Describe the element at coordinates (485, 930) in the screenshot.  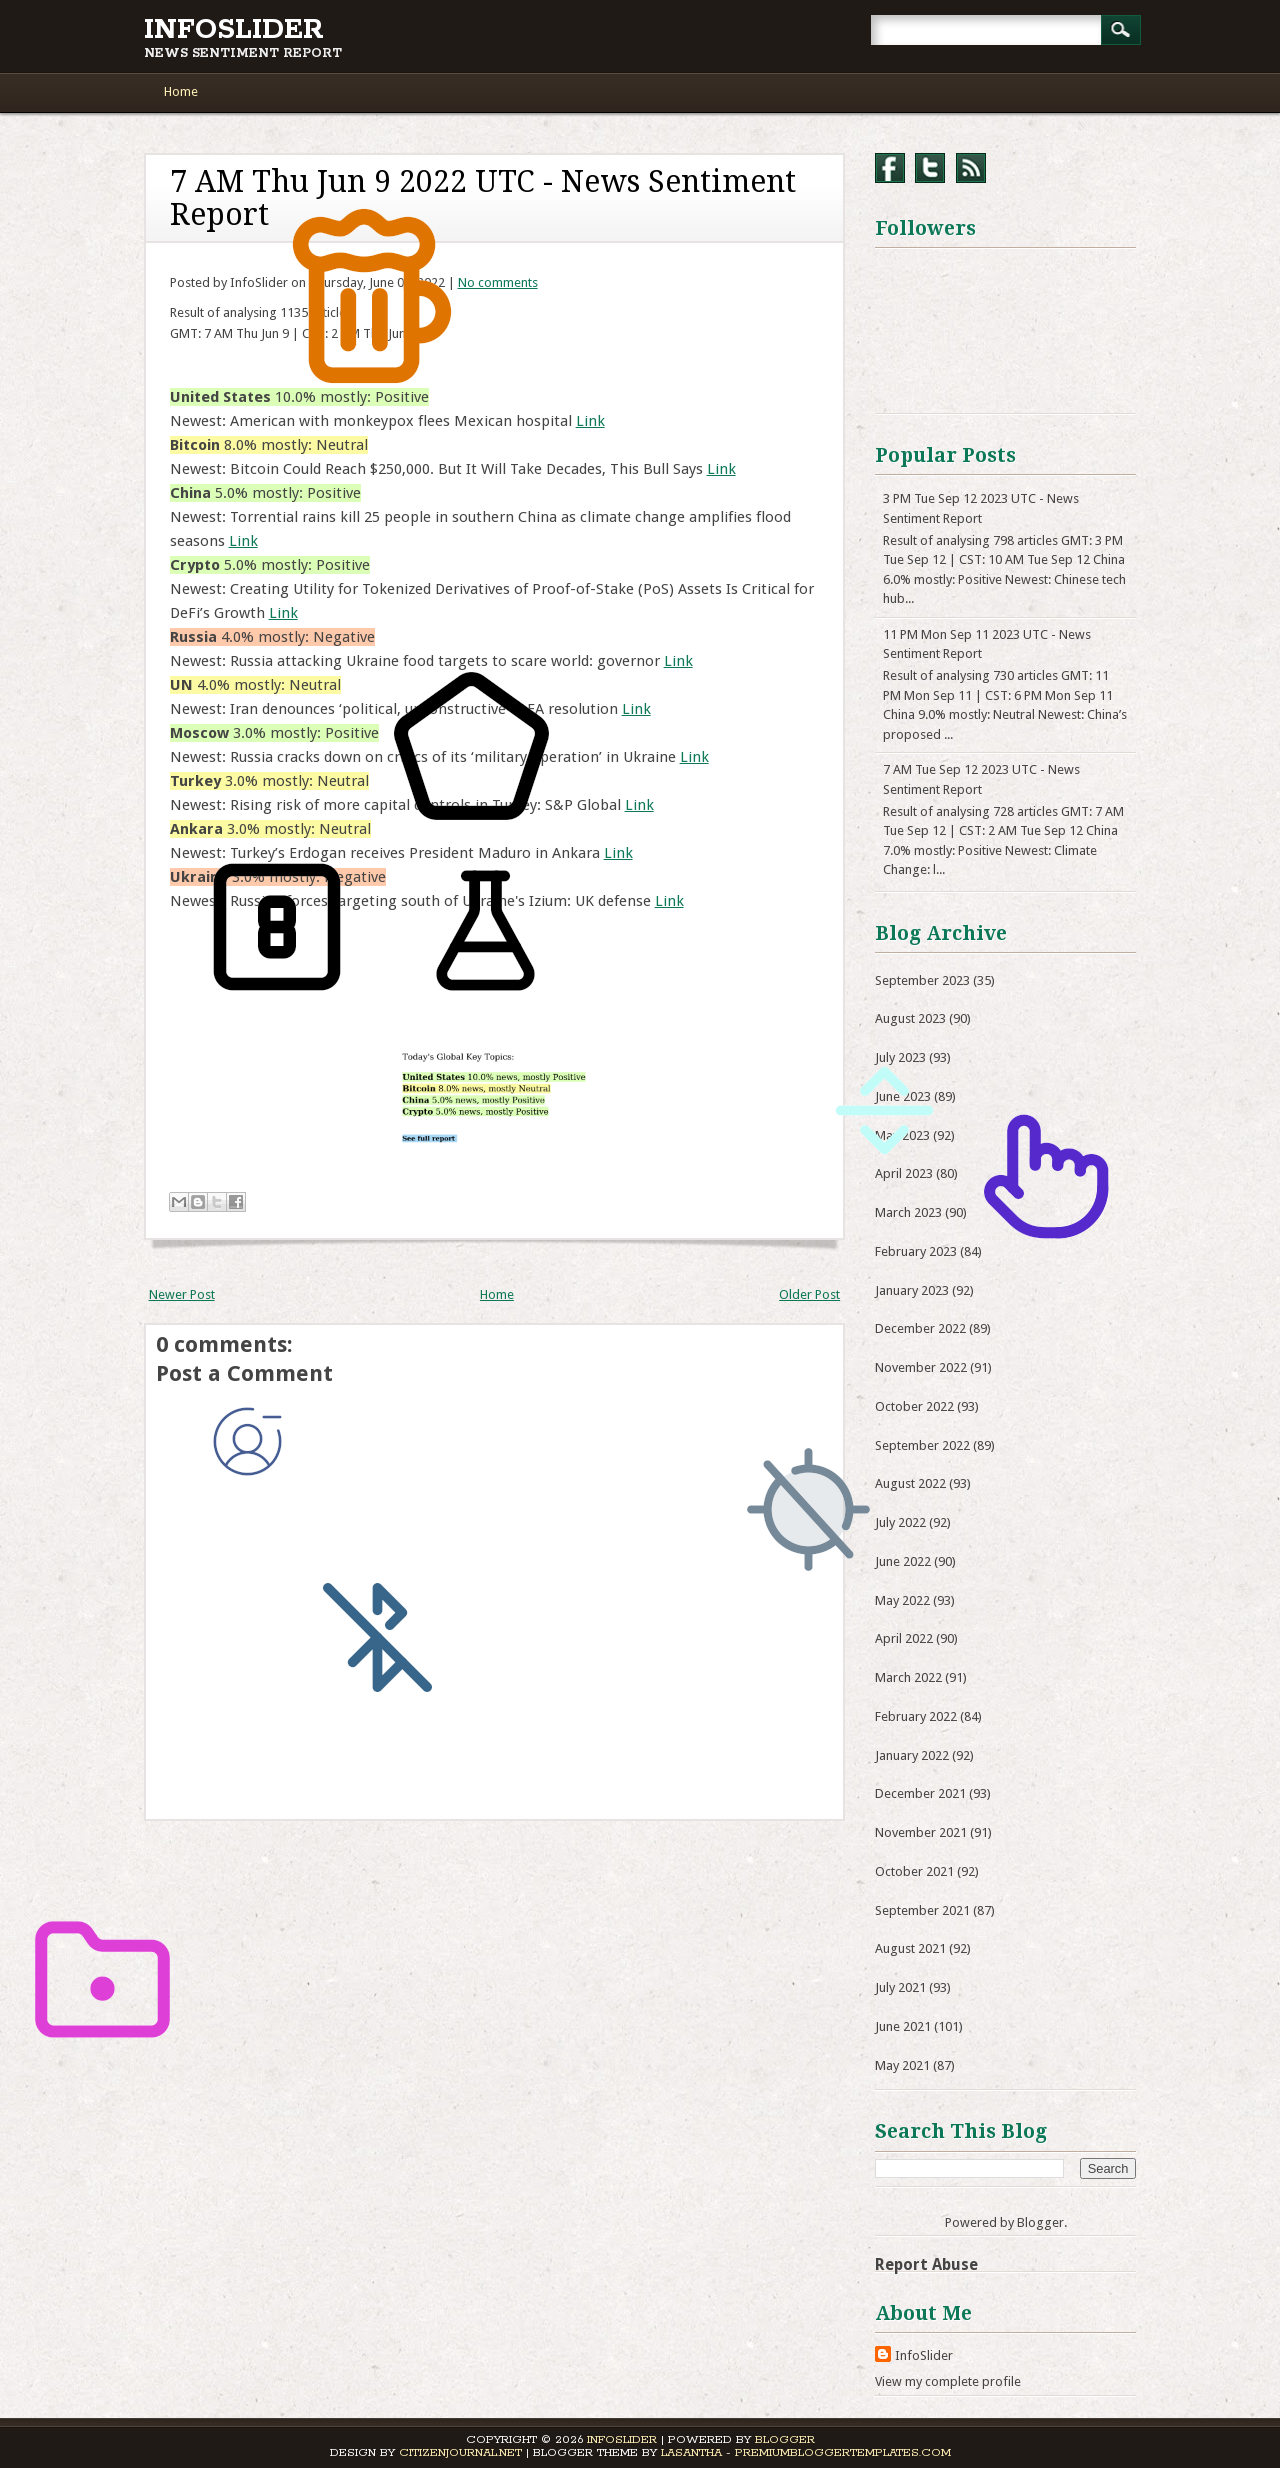
I see `access science or laboratory features` at that location.